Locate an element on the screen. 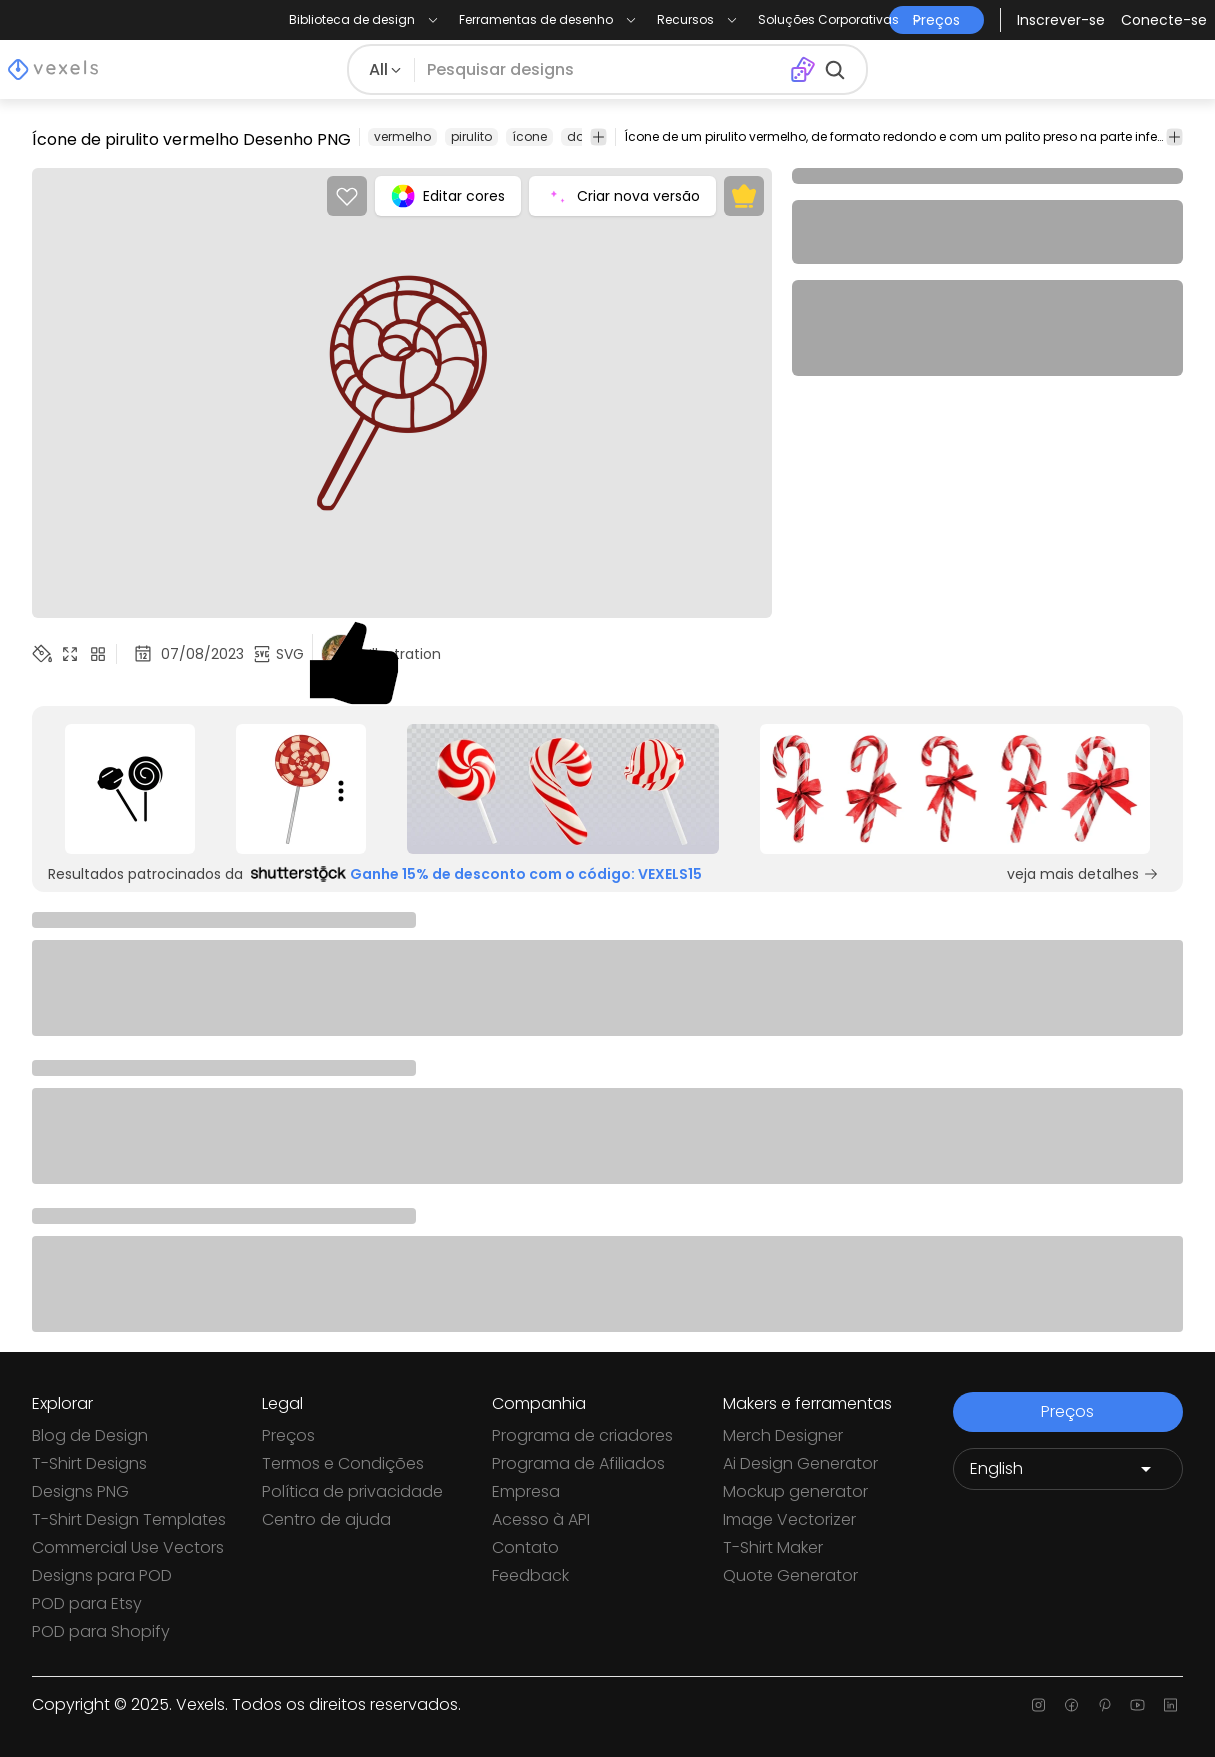  open more options menu is located at coordinates (341, 791).